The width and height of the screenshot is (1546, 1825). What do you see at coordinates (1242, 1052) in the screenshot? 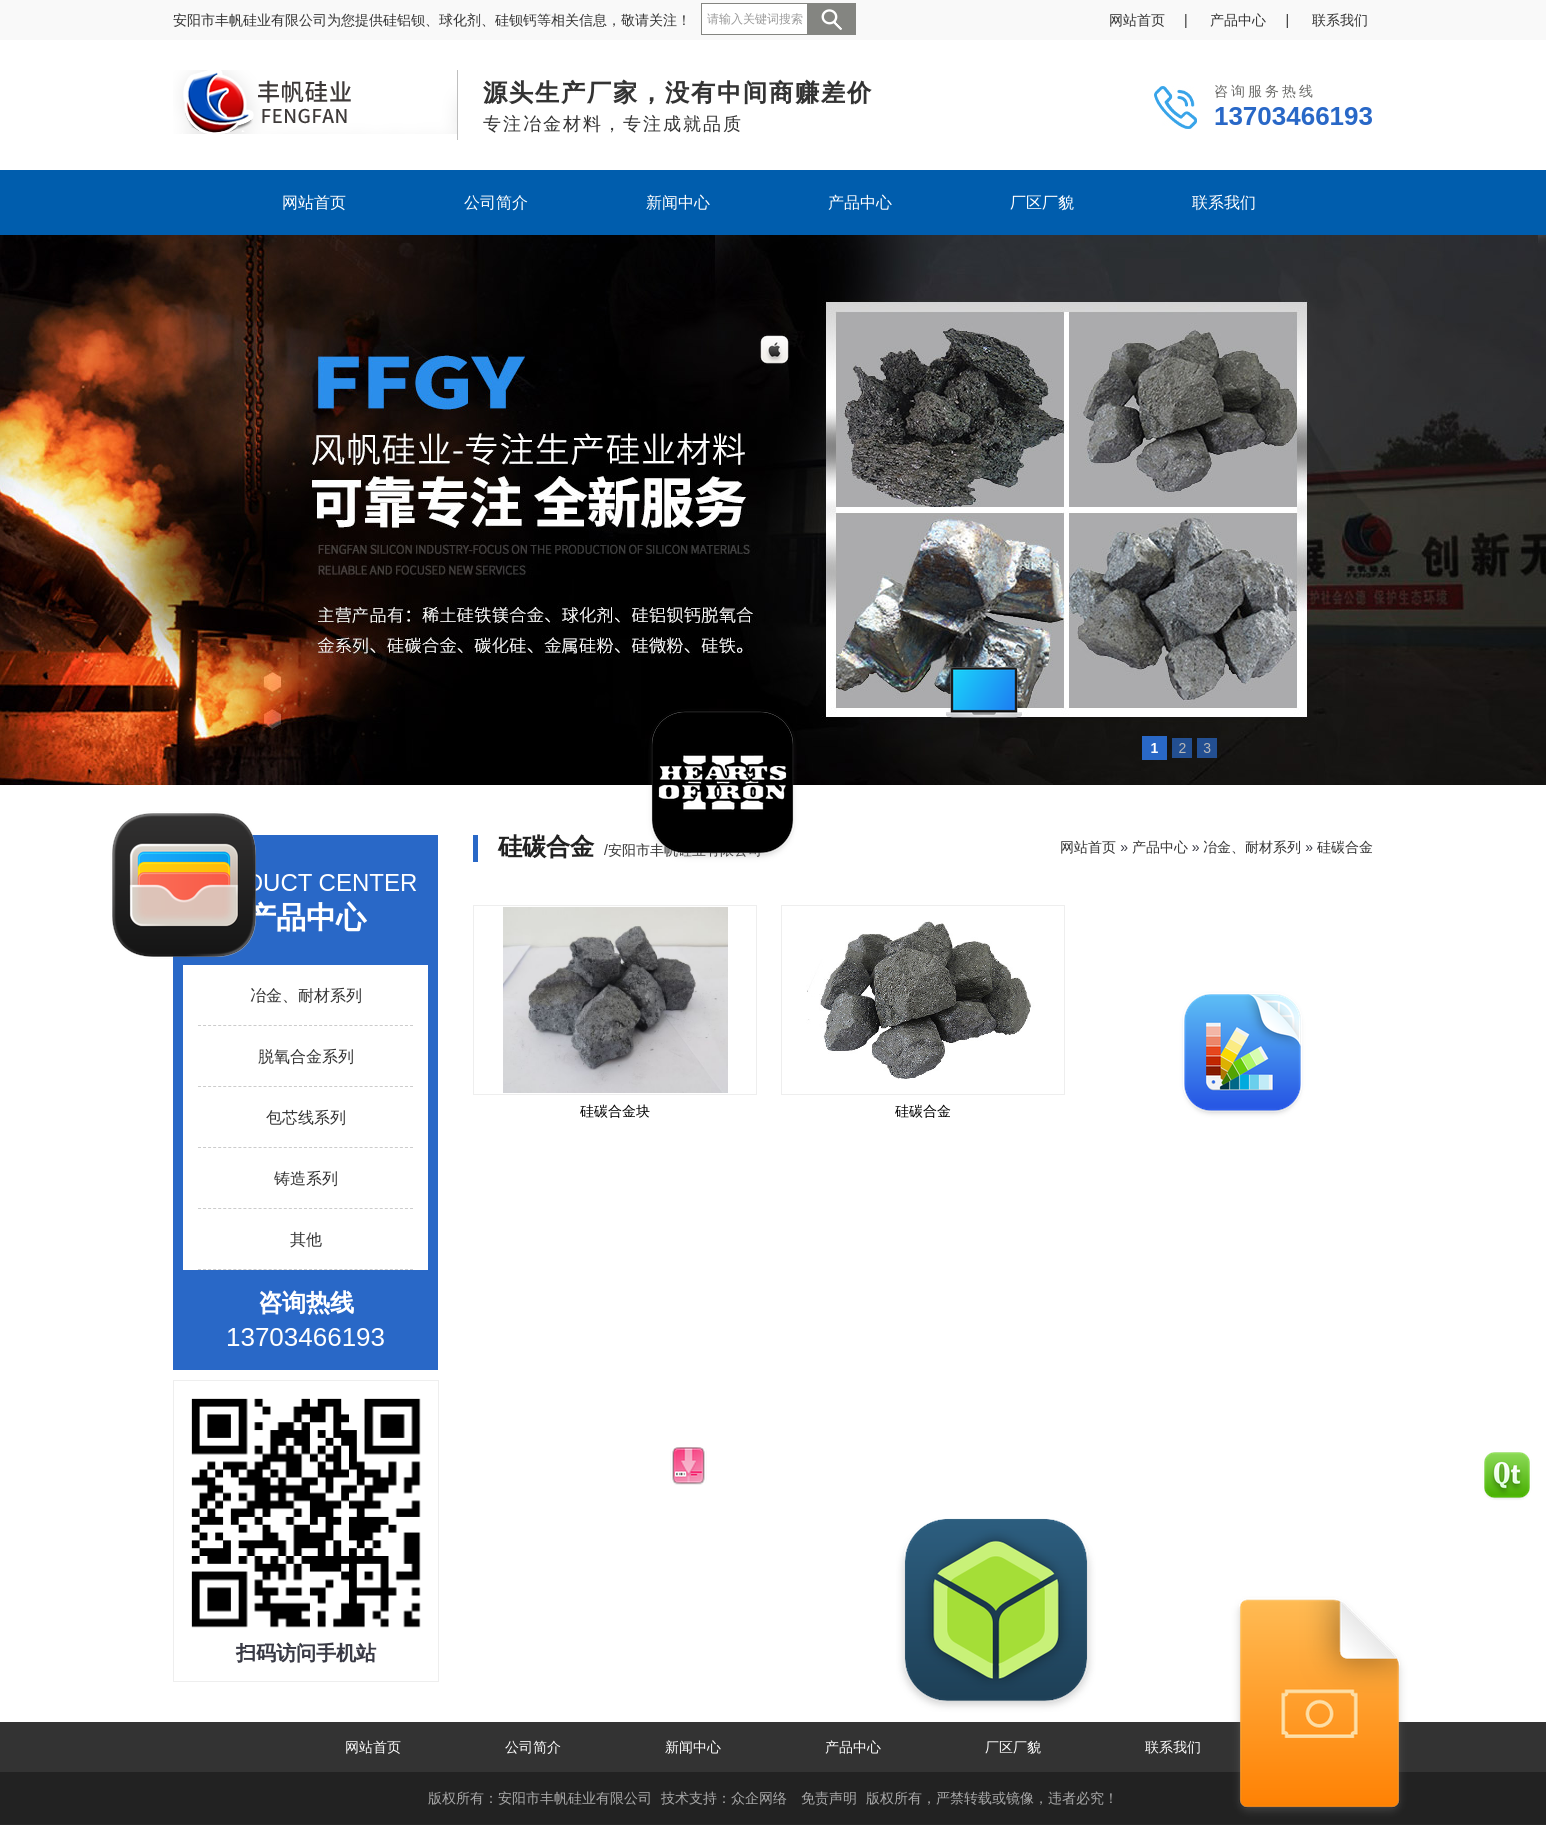
I see `open appearance and theme settings` at bounding box center [1242, 1052].